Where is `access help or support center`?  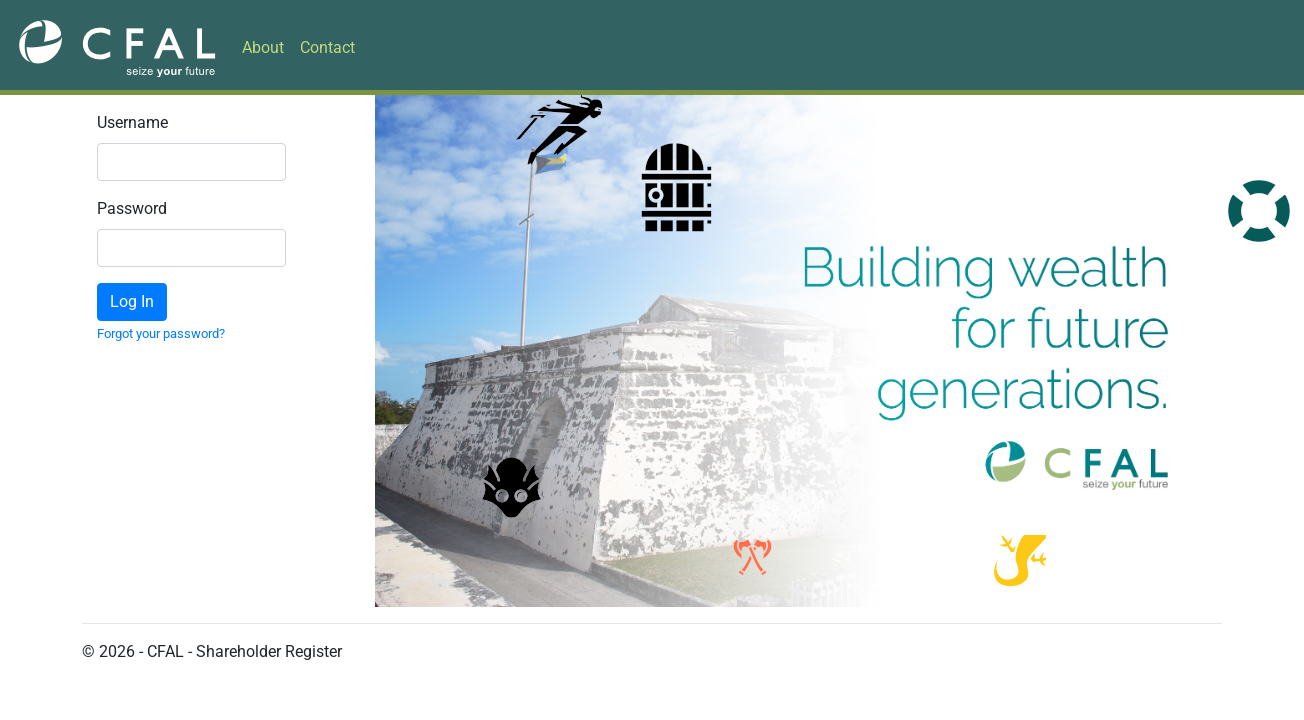 access help or support center is located at coordinates (1259, 211).